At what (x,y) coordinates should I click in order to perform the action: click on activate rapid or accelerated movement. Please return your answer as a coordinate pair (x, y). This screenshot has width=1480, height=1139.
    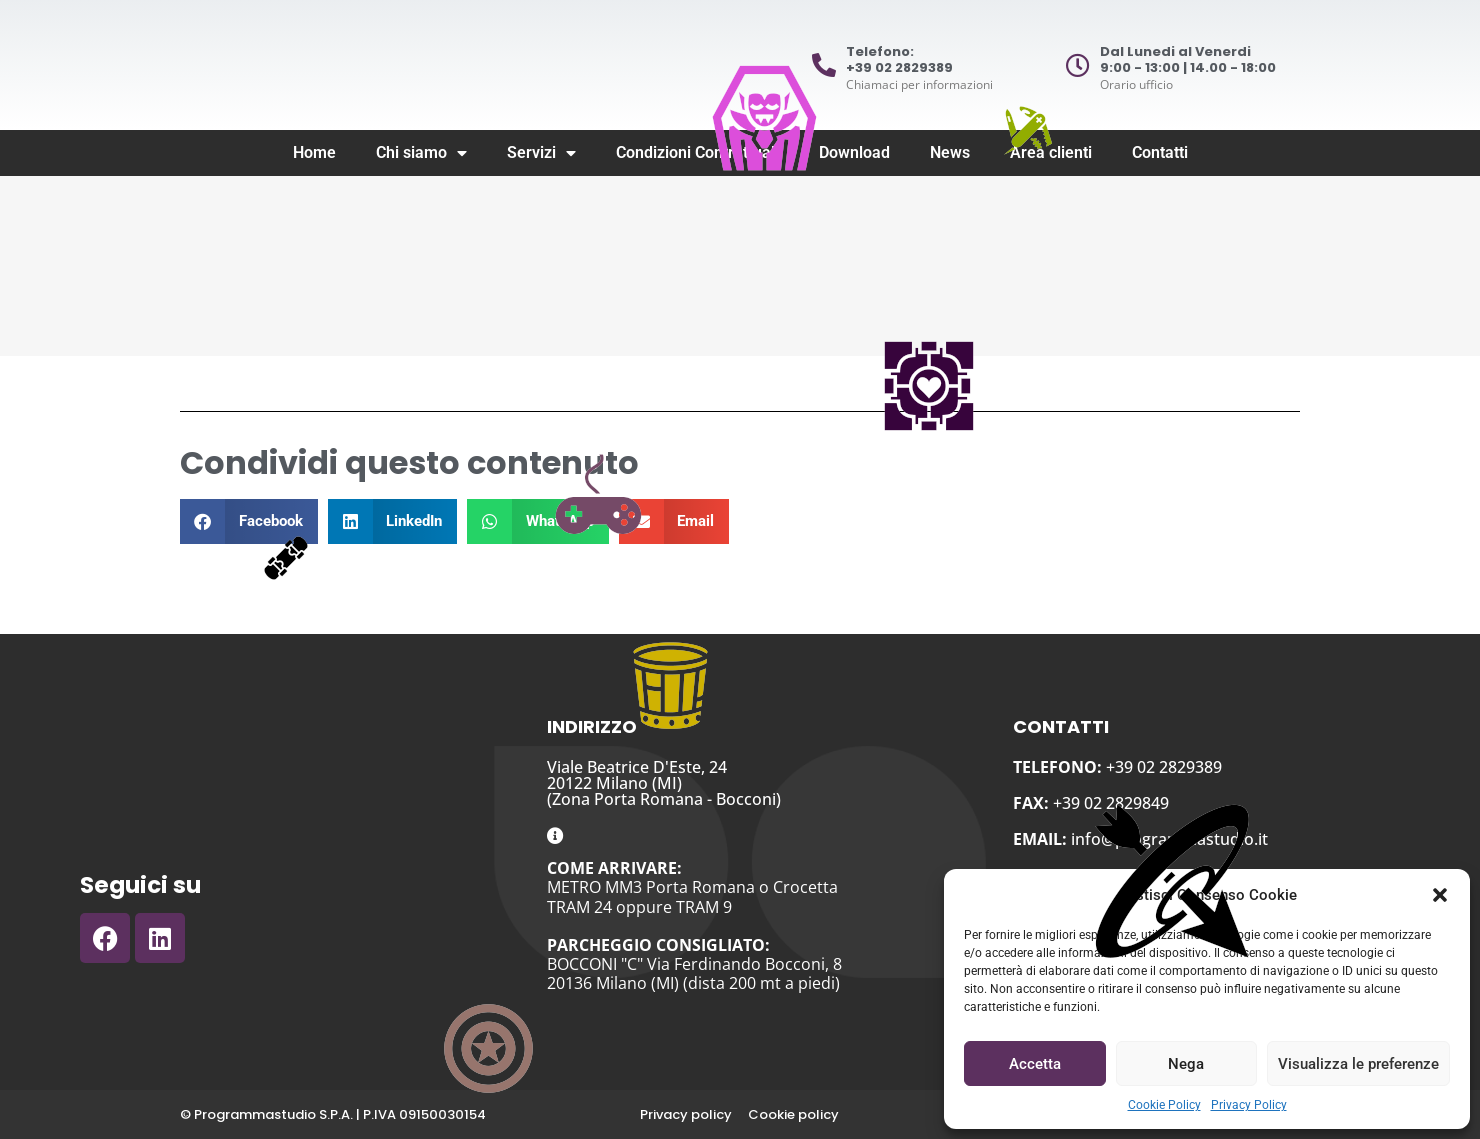
    Looking at the image, I should click on (1172, 881).